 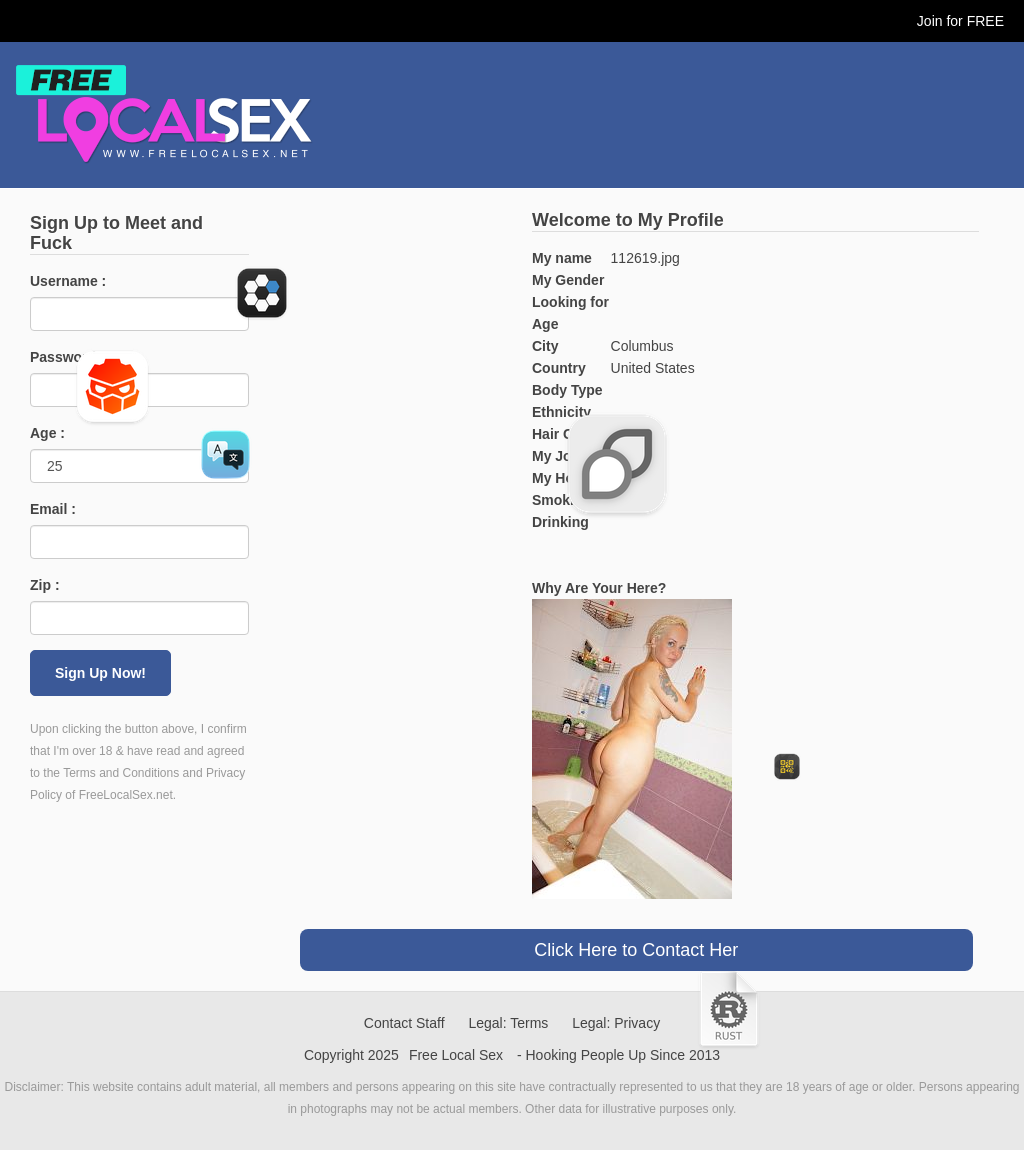 I want to click on launch robocraft game, so click(x=262, y=293).